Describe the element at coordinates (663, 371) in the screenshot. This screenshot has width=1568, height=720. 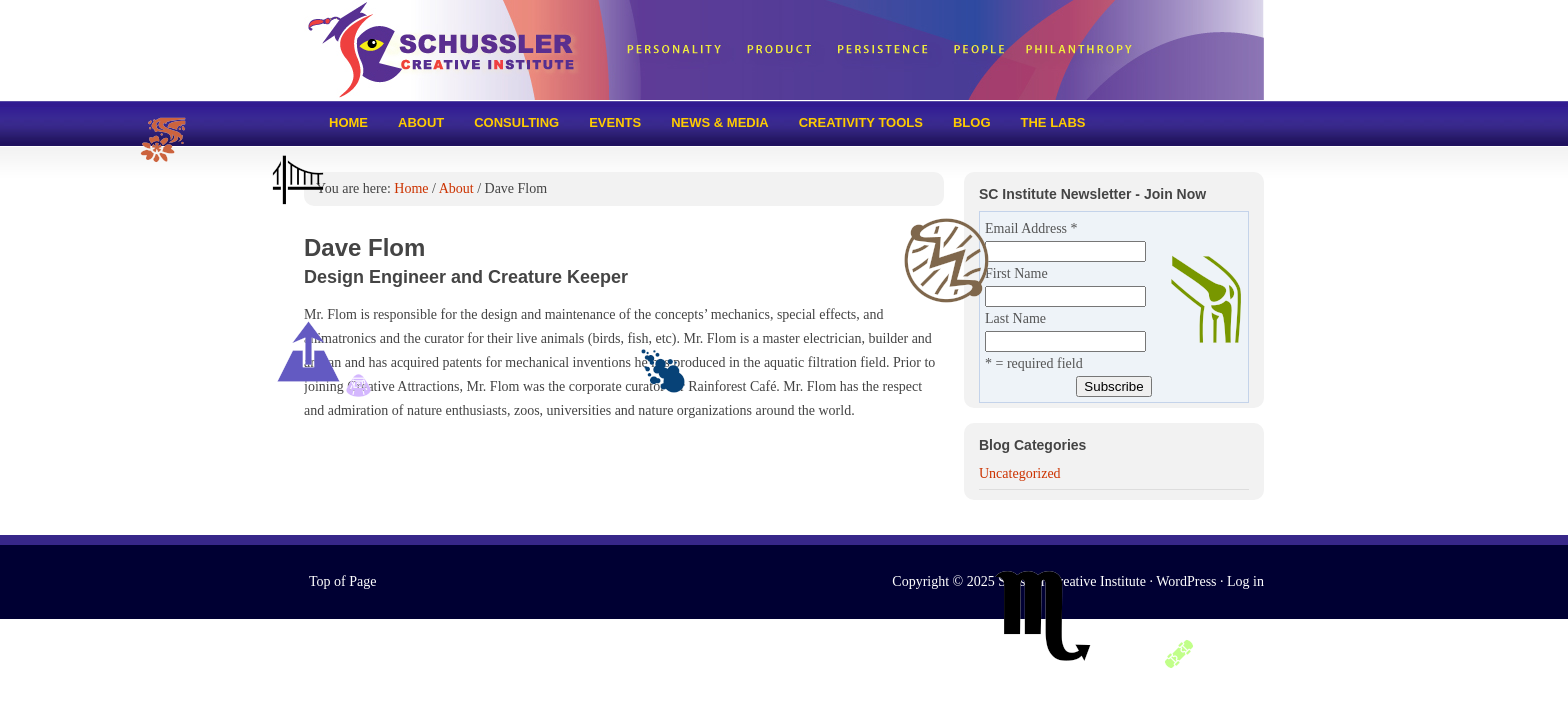
I see `indicates a chemical reaction or potion effect` at that location.